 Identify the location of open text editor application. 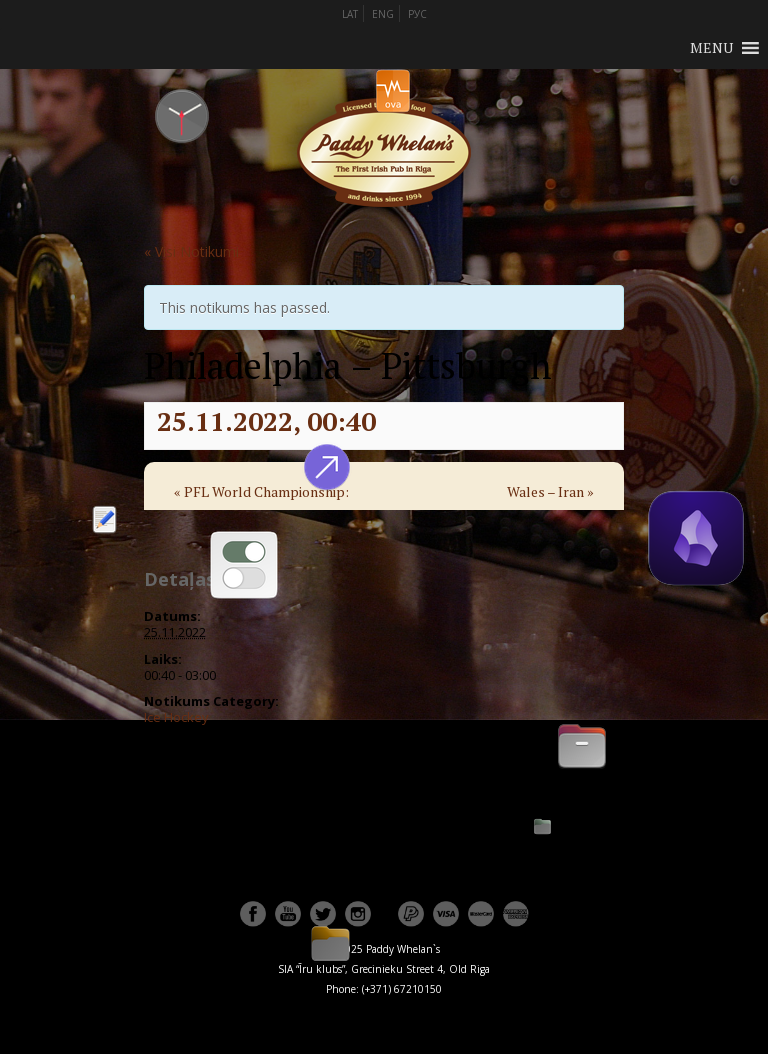
(104, 519).